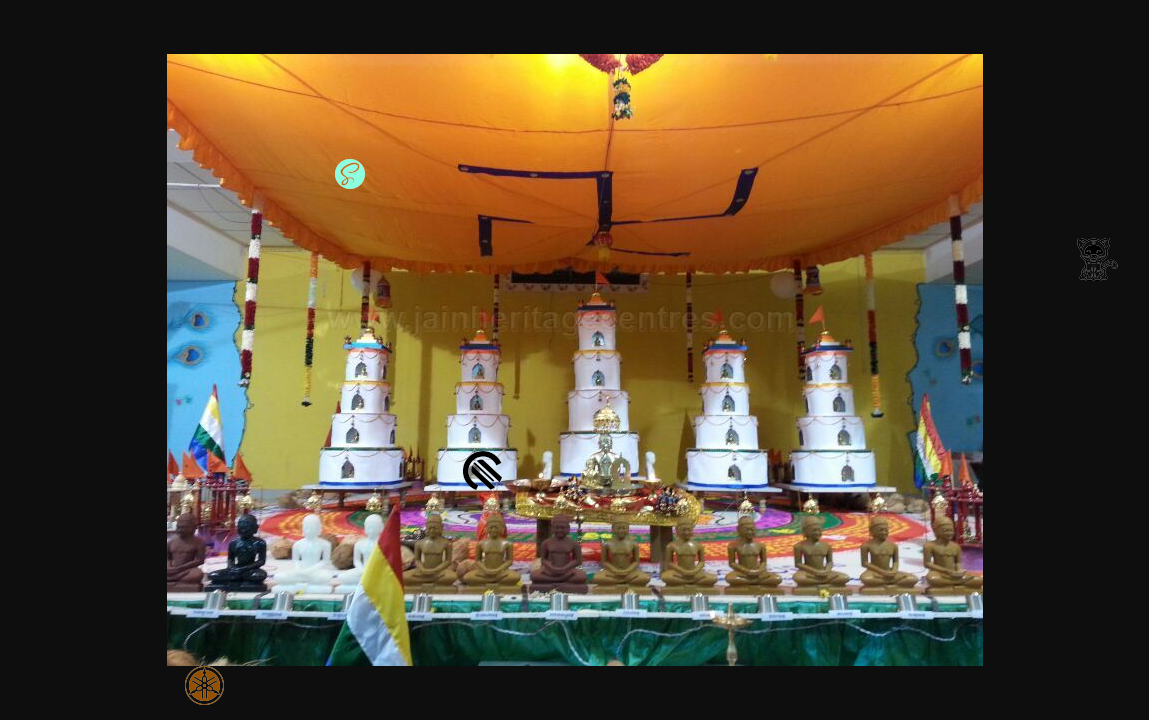  Describe the element at coordinates (350, 174) in the screenshot. I see `sass css preprocessor logo` at that location.